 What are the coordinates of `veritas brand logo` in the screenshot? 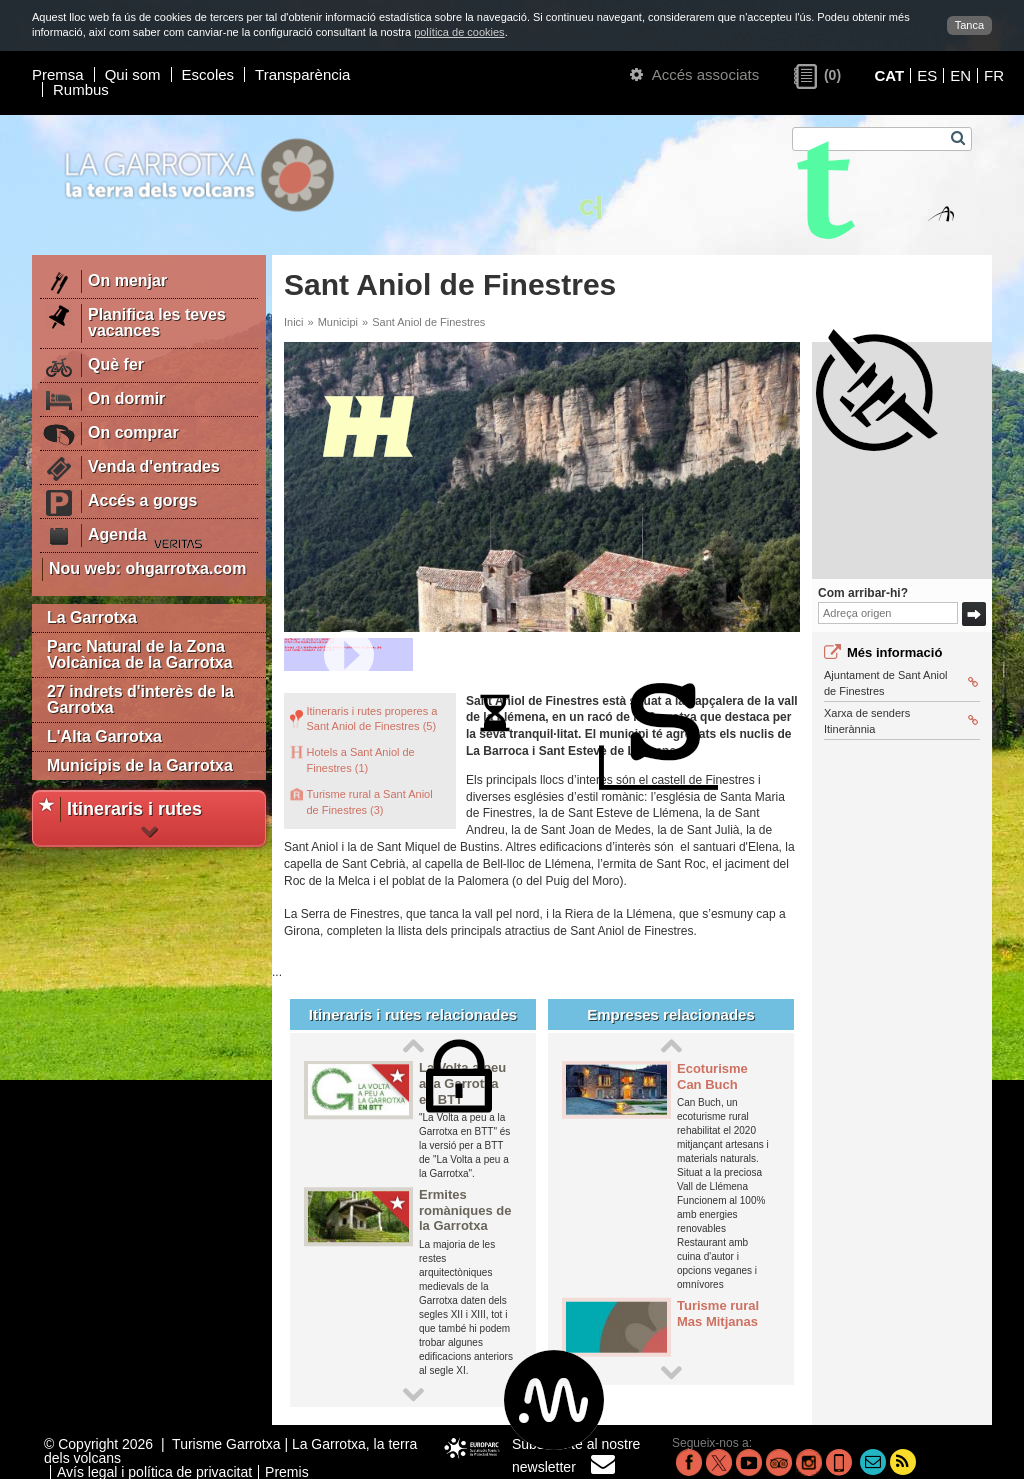 It's located at (178, 544).